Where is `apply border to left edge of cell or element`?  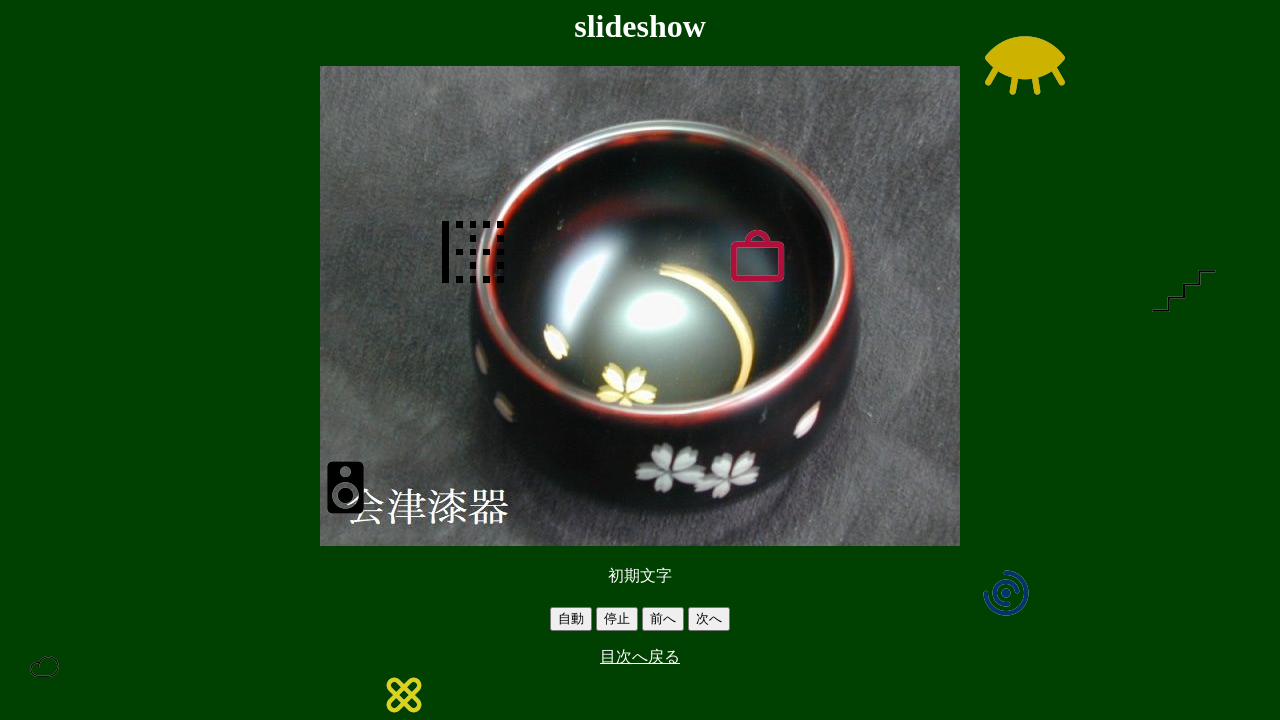 apply border to left edge of cell or element is located at coordinates (473, 252).